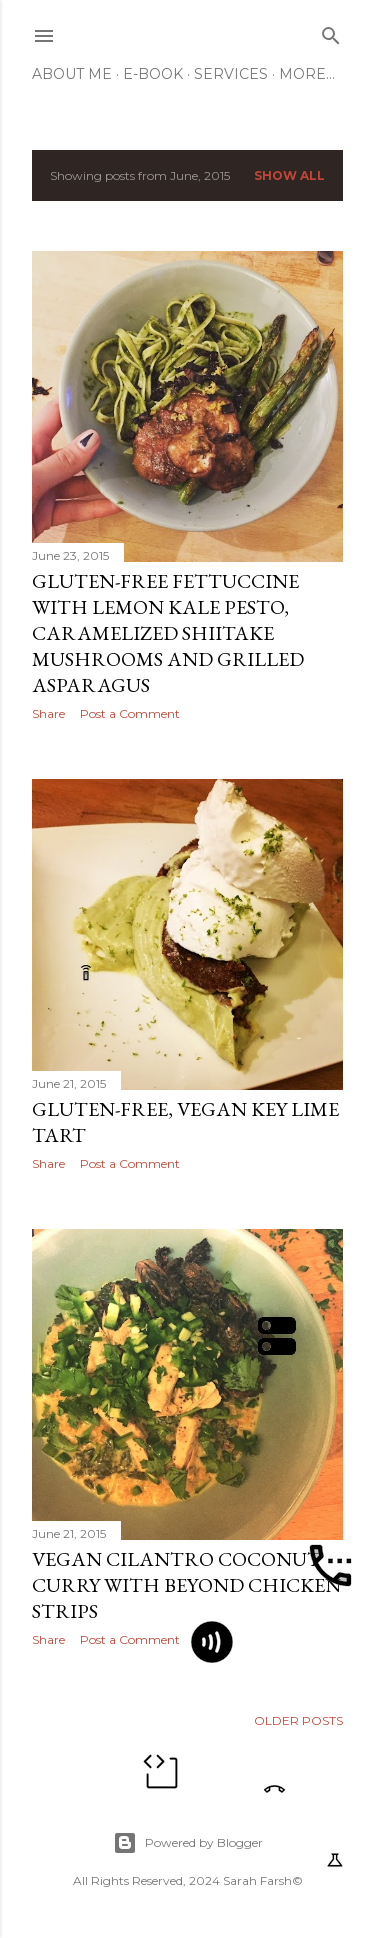  Describe the element at coordinates (212, 1642) in the screenshot. I see `tap to pay with contactless payment` at that location.